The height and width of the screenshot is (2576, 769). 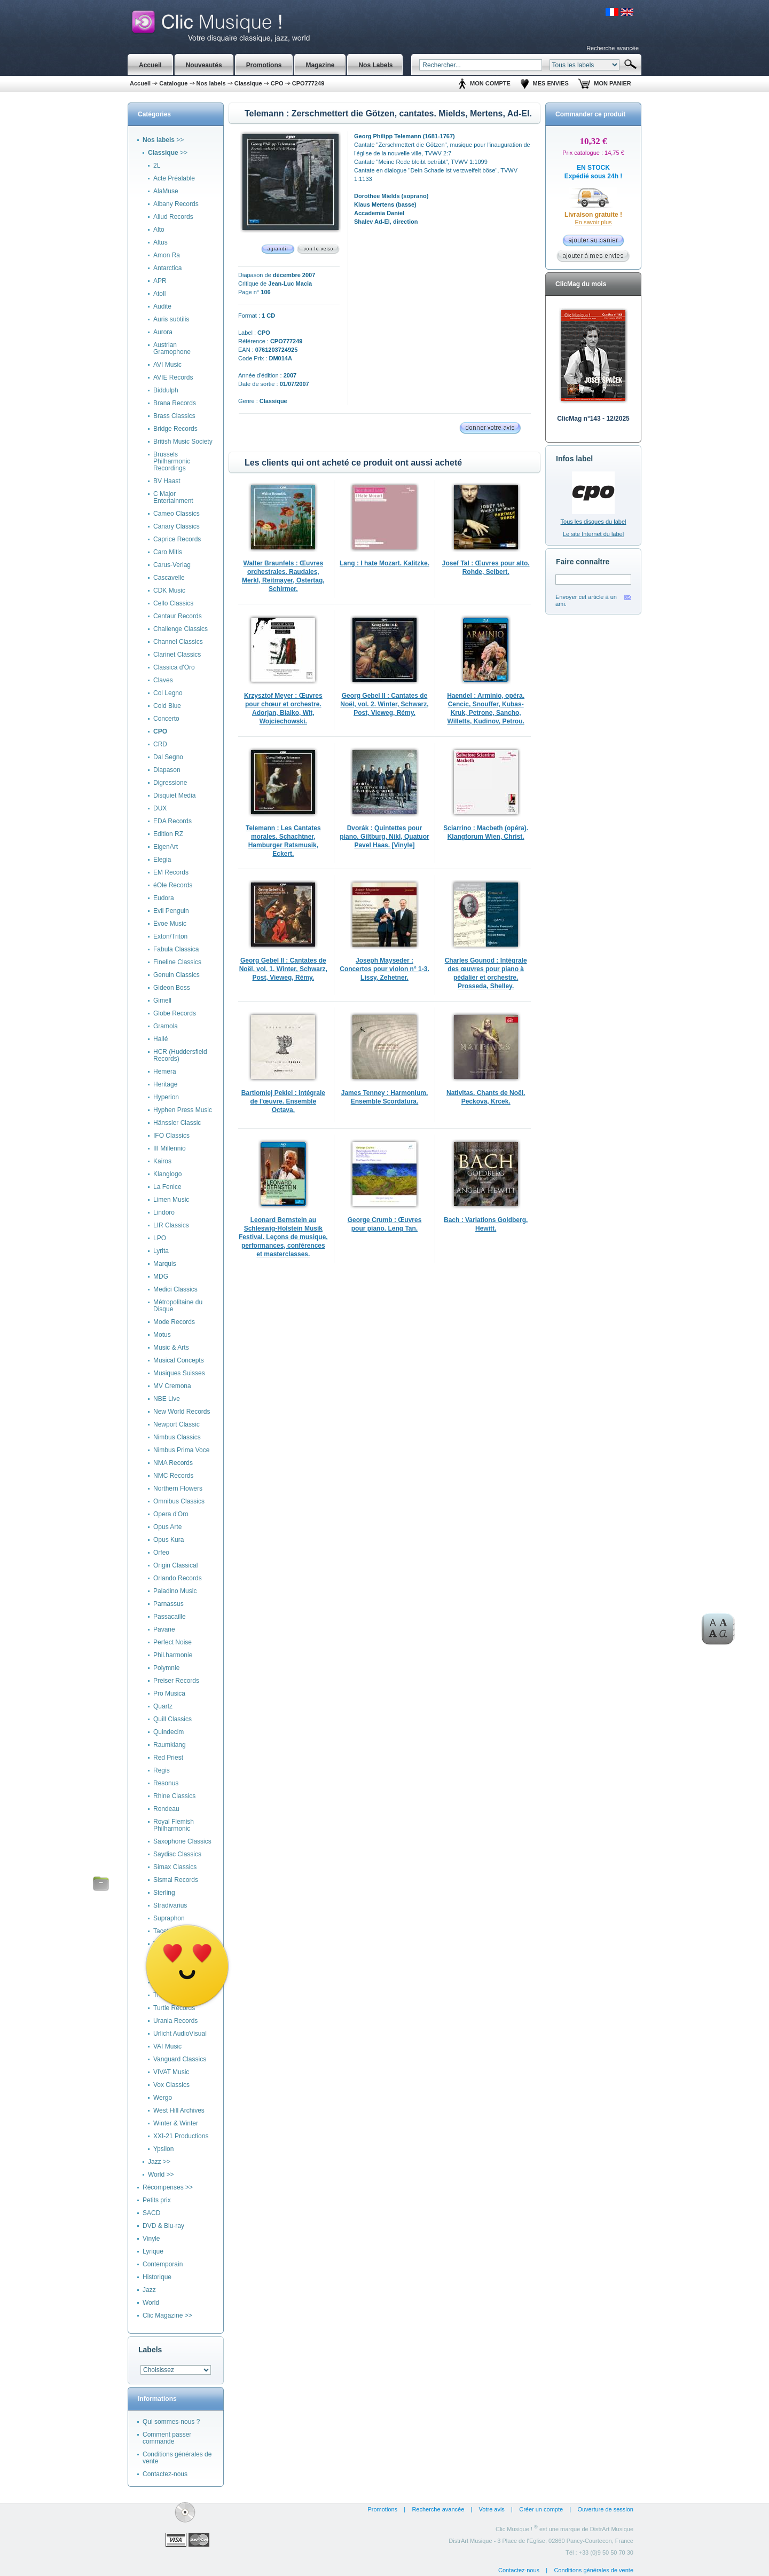 What do you see at coordinates (187, 1966) in the screenshot?
I see `open the Socialize social networking app` at bounding box center [187, 1966].